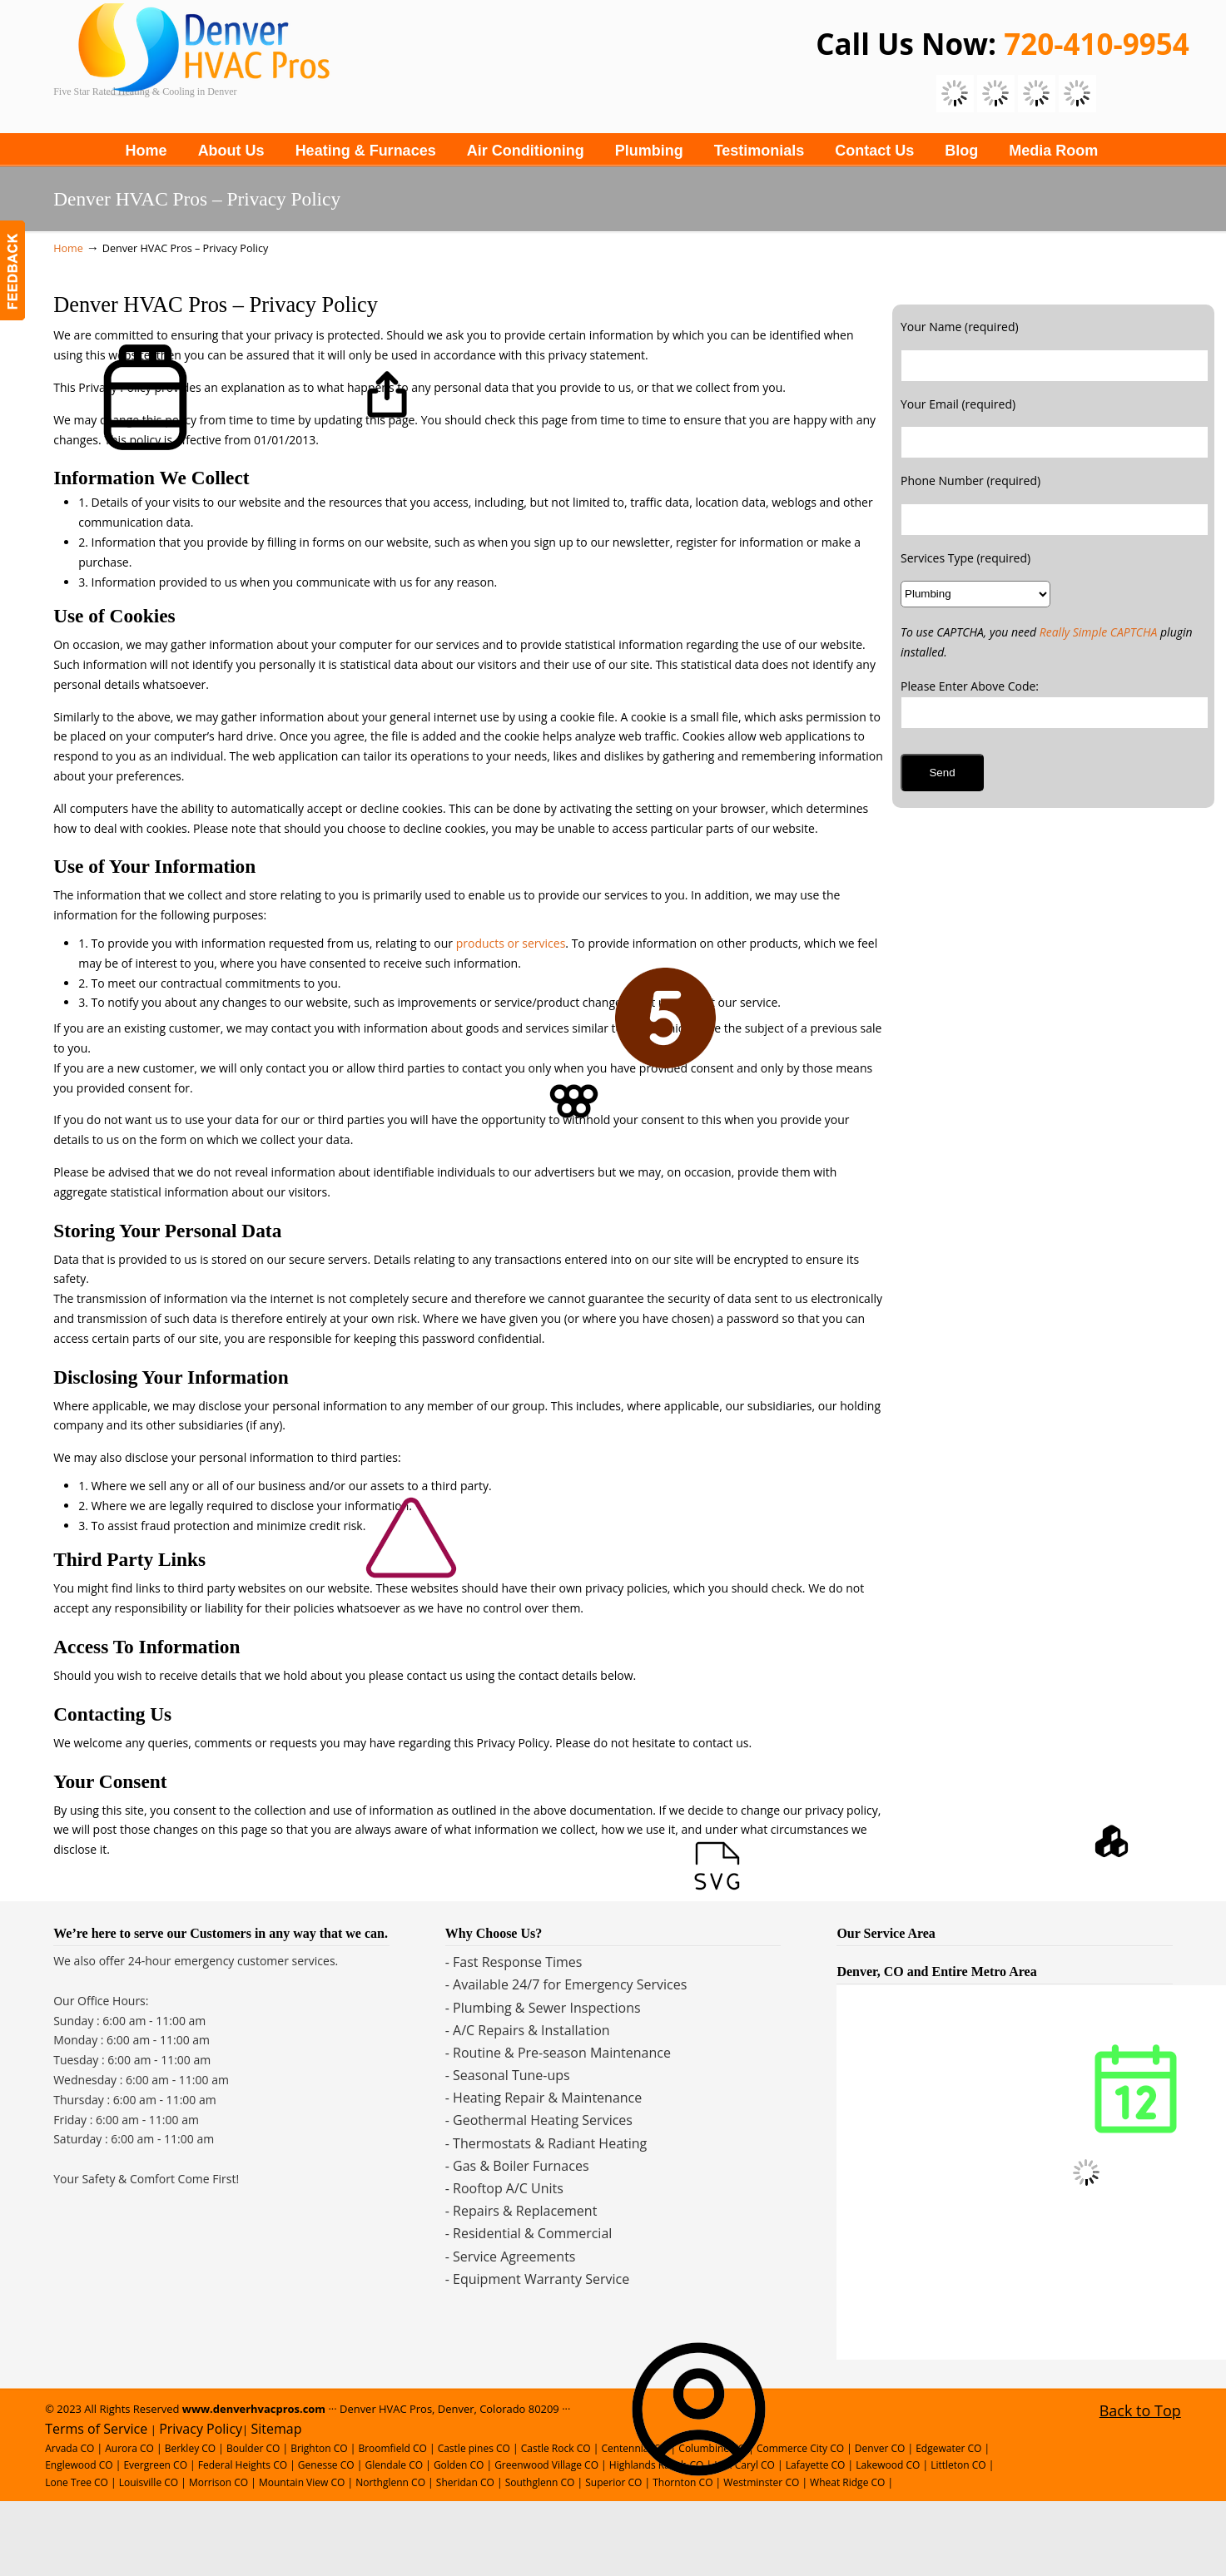 This screenshot has height=2576, width=1226. What do you see at coordinates (387, 396) in the screenshot?
I see `export or share content to another app` at bounding box center [387, 396].